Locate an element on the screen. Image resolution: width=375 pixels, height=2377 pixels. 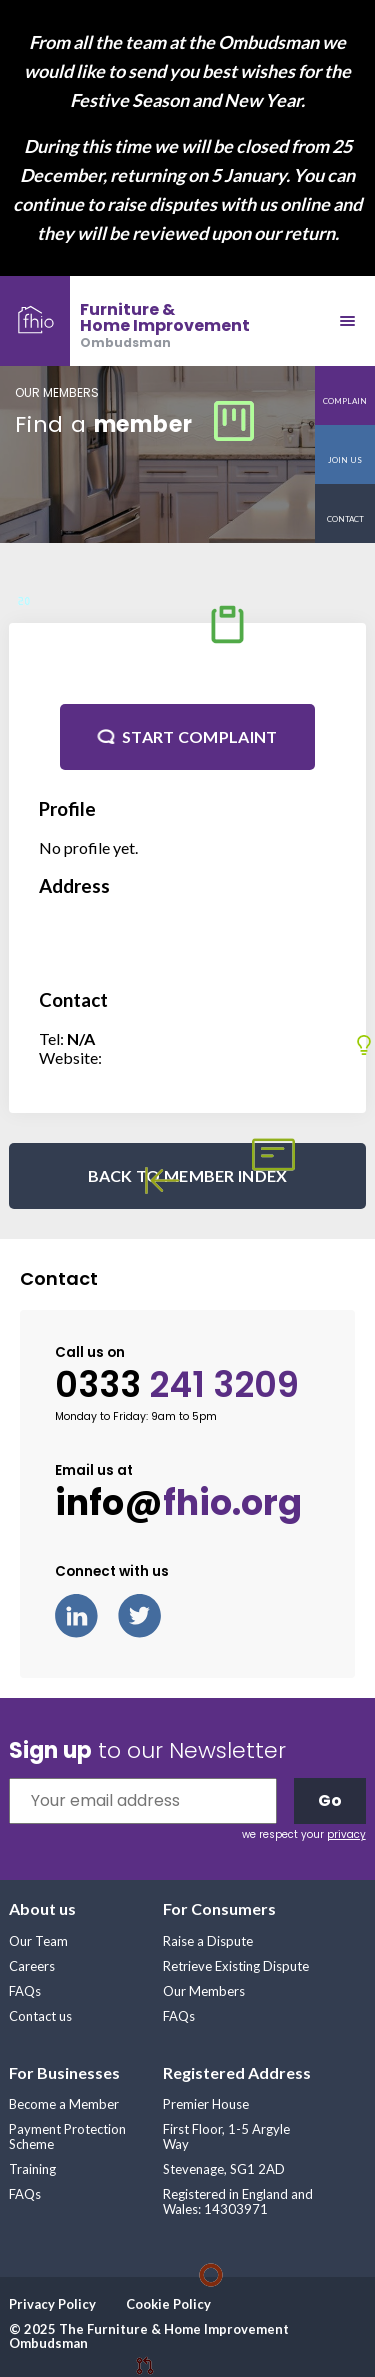
paste copied content from clipboard is located at coordinates (227, 624).